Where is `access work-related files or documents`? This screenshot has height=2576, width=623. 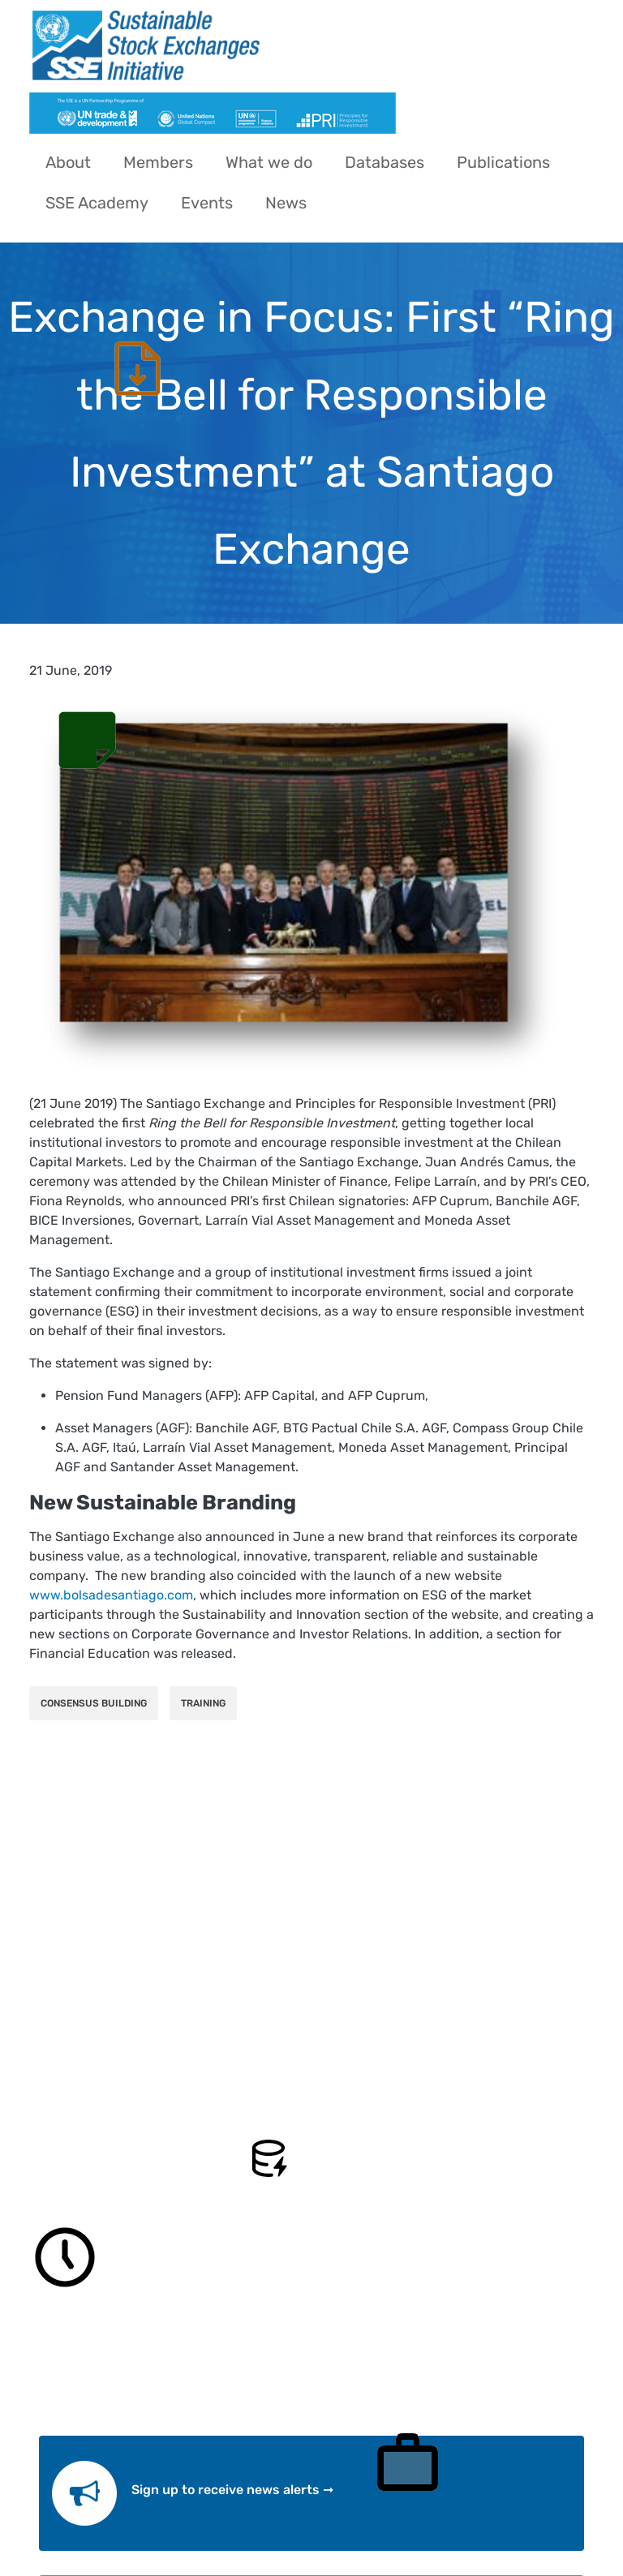
access work-related files or documents is located at coordinates (407, 2463).